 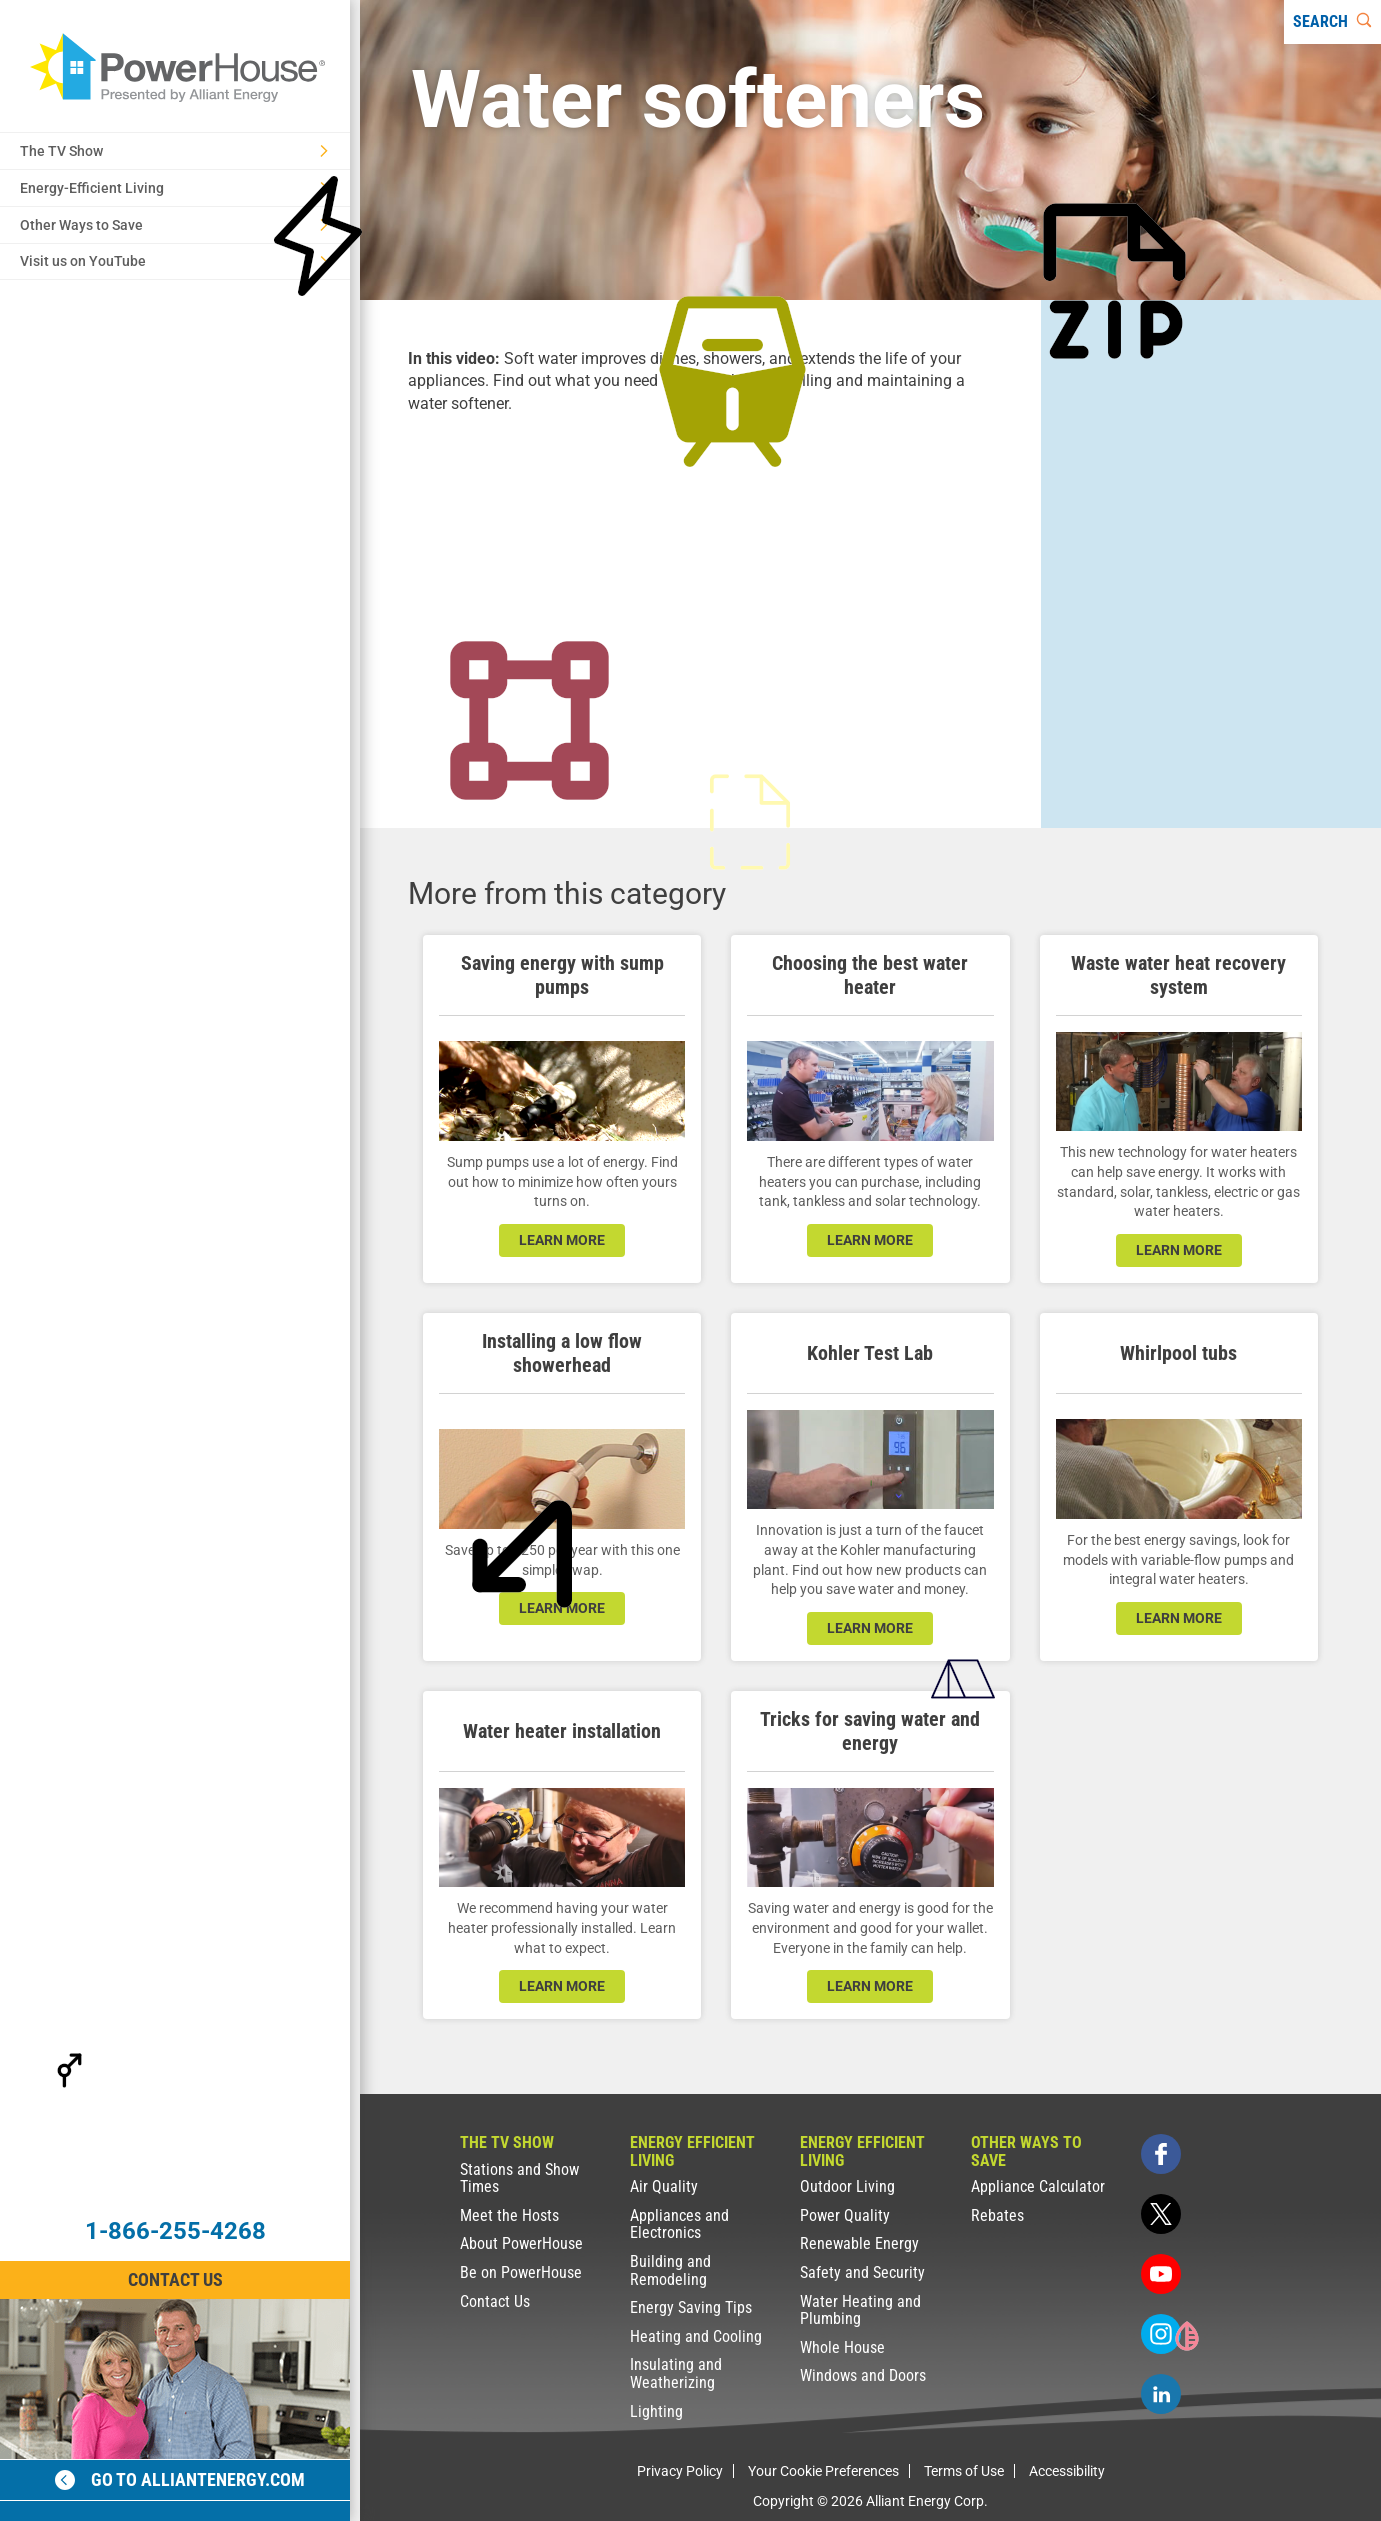 What do you see at coordinates (69, 2070) in the screenshot?
I see `take the last right exit at the roundabout` at bounding box center [69, 2070].